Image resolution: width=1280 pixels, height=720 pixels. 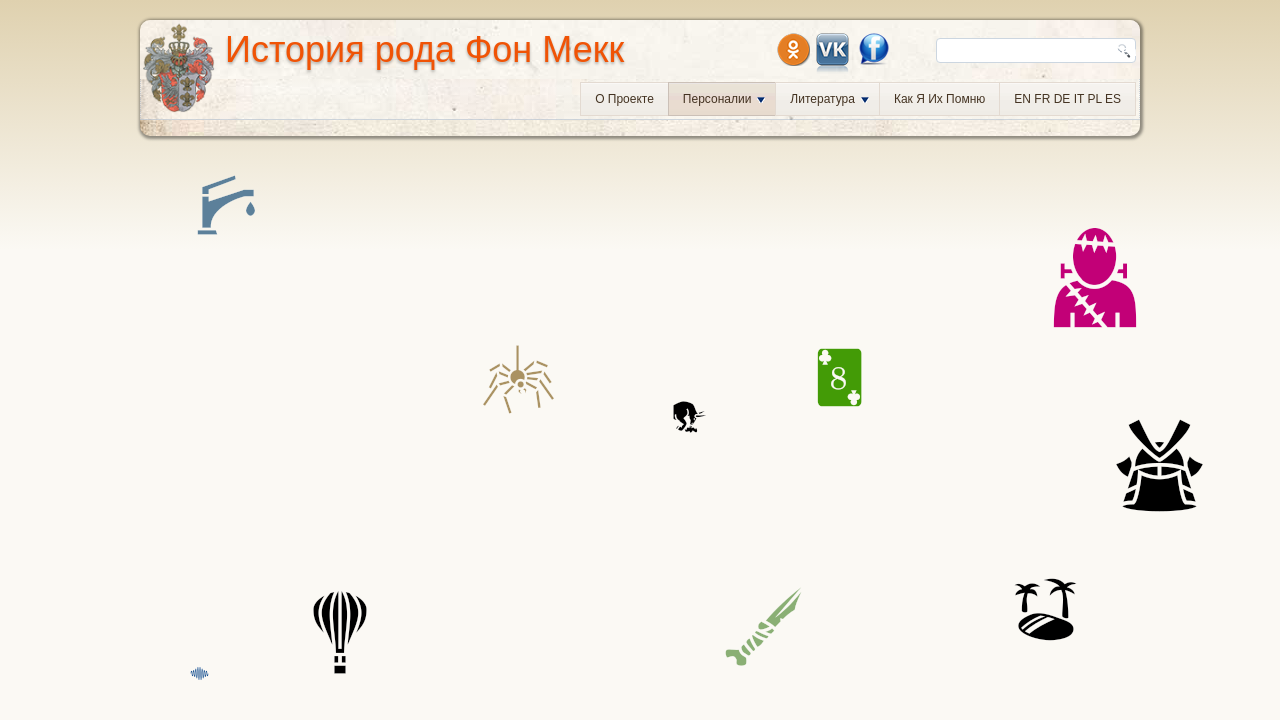 I want to click on eight of clubs playing card, so click(x=839, y=377).